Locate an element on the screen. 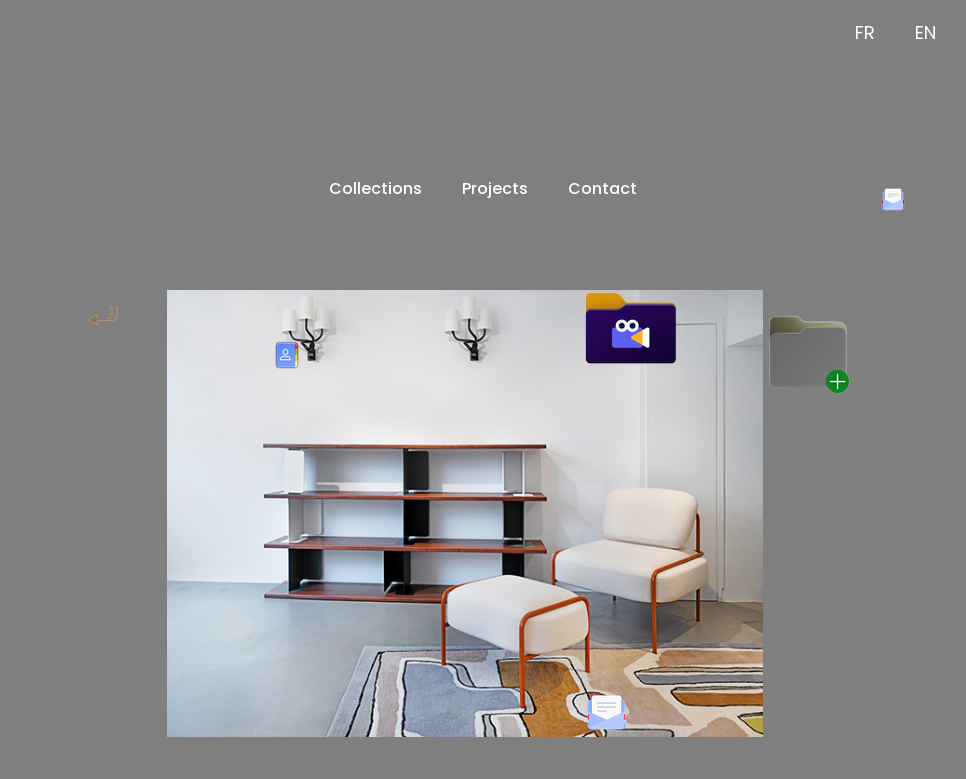 The image size is (966, 779). create a new folder is located at coordinates (808, 352).